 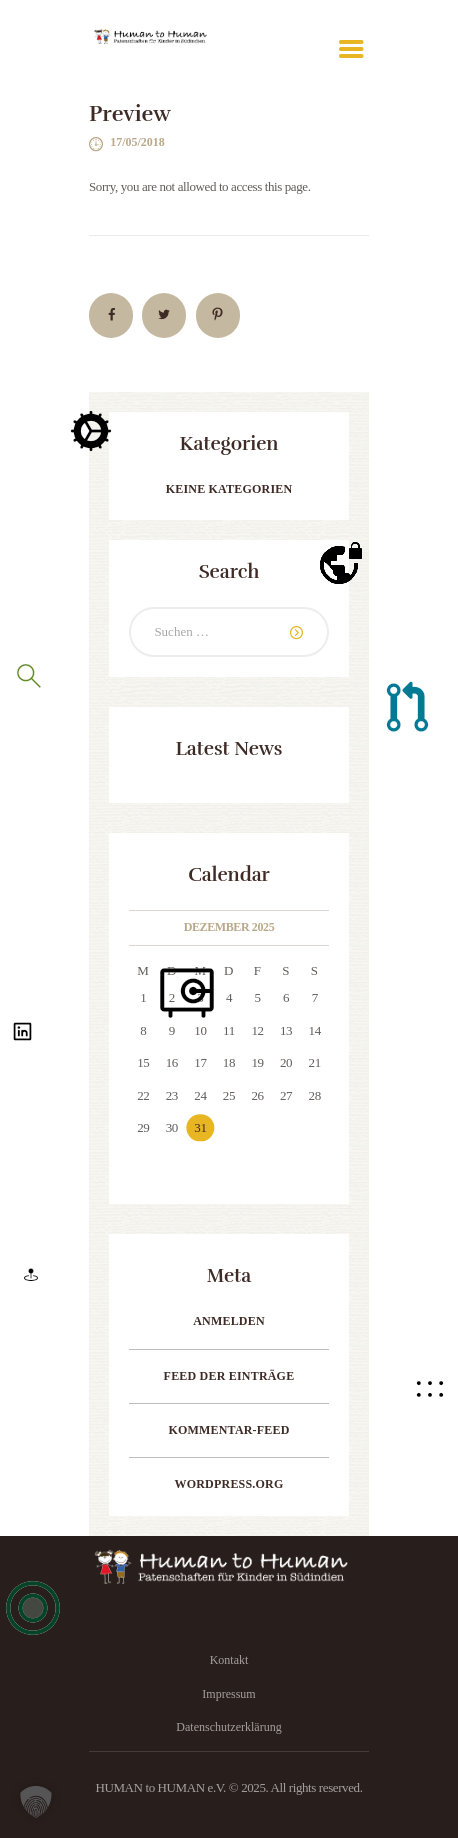 What do you see at coordinates (22, 1031) in the screenshot?
I see `open LinkedIn profile or app` at bounding box center [22, 1031].